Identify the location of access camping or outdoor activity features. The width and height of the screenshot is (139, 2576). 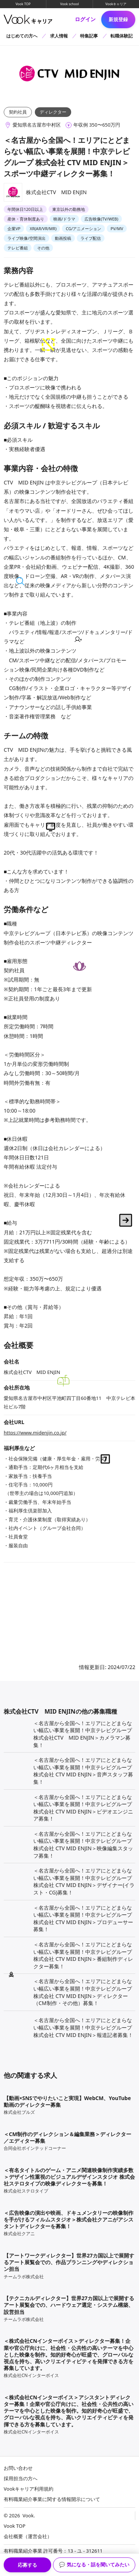
(11, 1974).